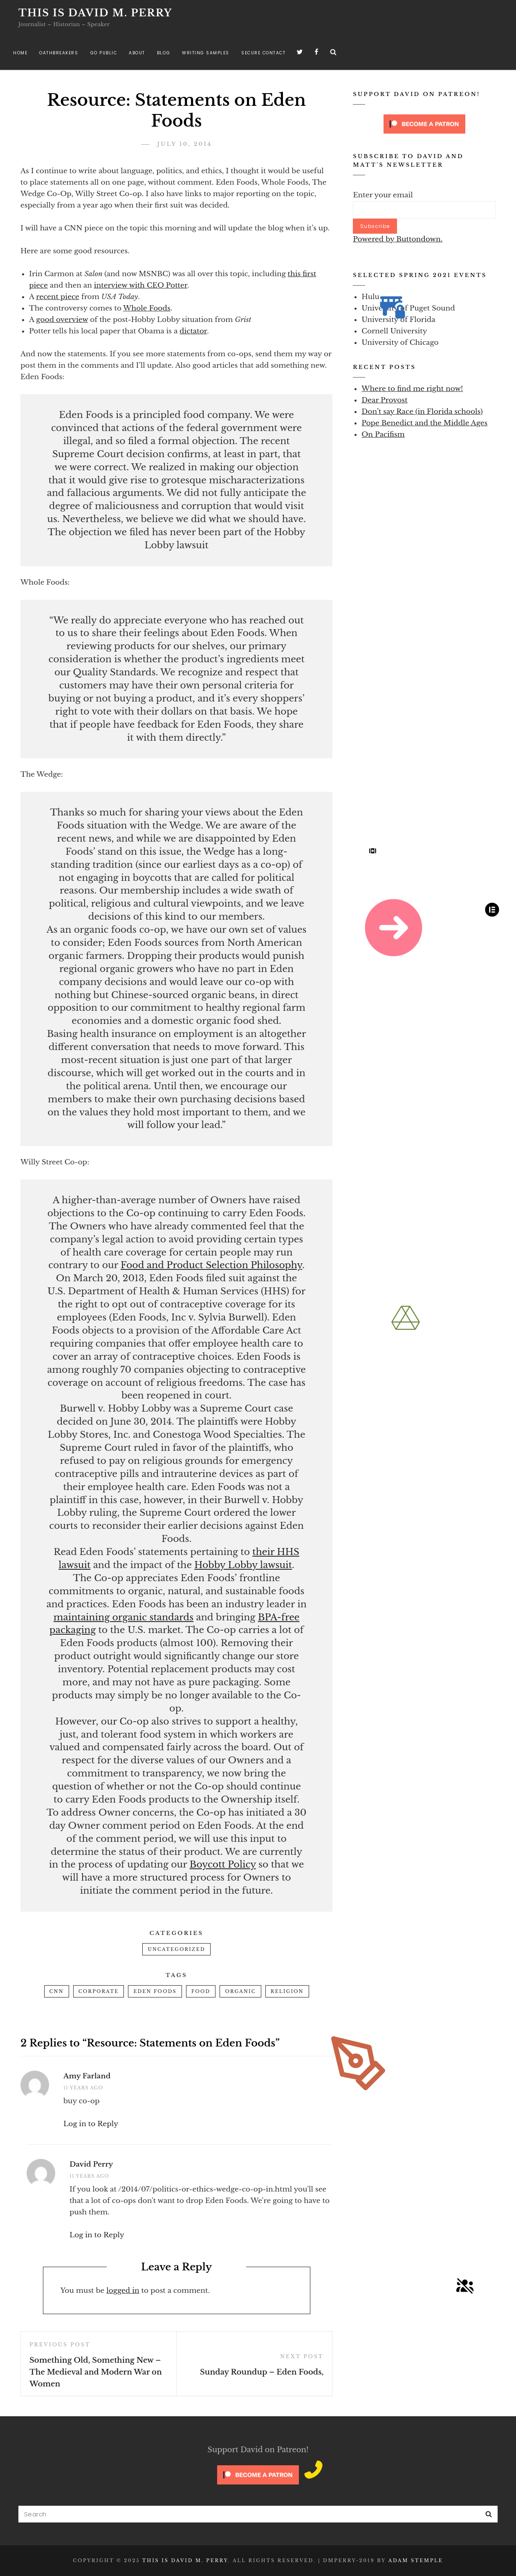 The image size is (516, 2576). Describe the element at coordinates (492, 909) in the screenshot. I see `elementor website builder logo` at that location.